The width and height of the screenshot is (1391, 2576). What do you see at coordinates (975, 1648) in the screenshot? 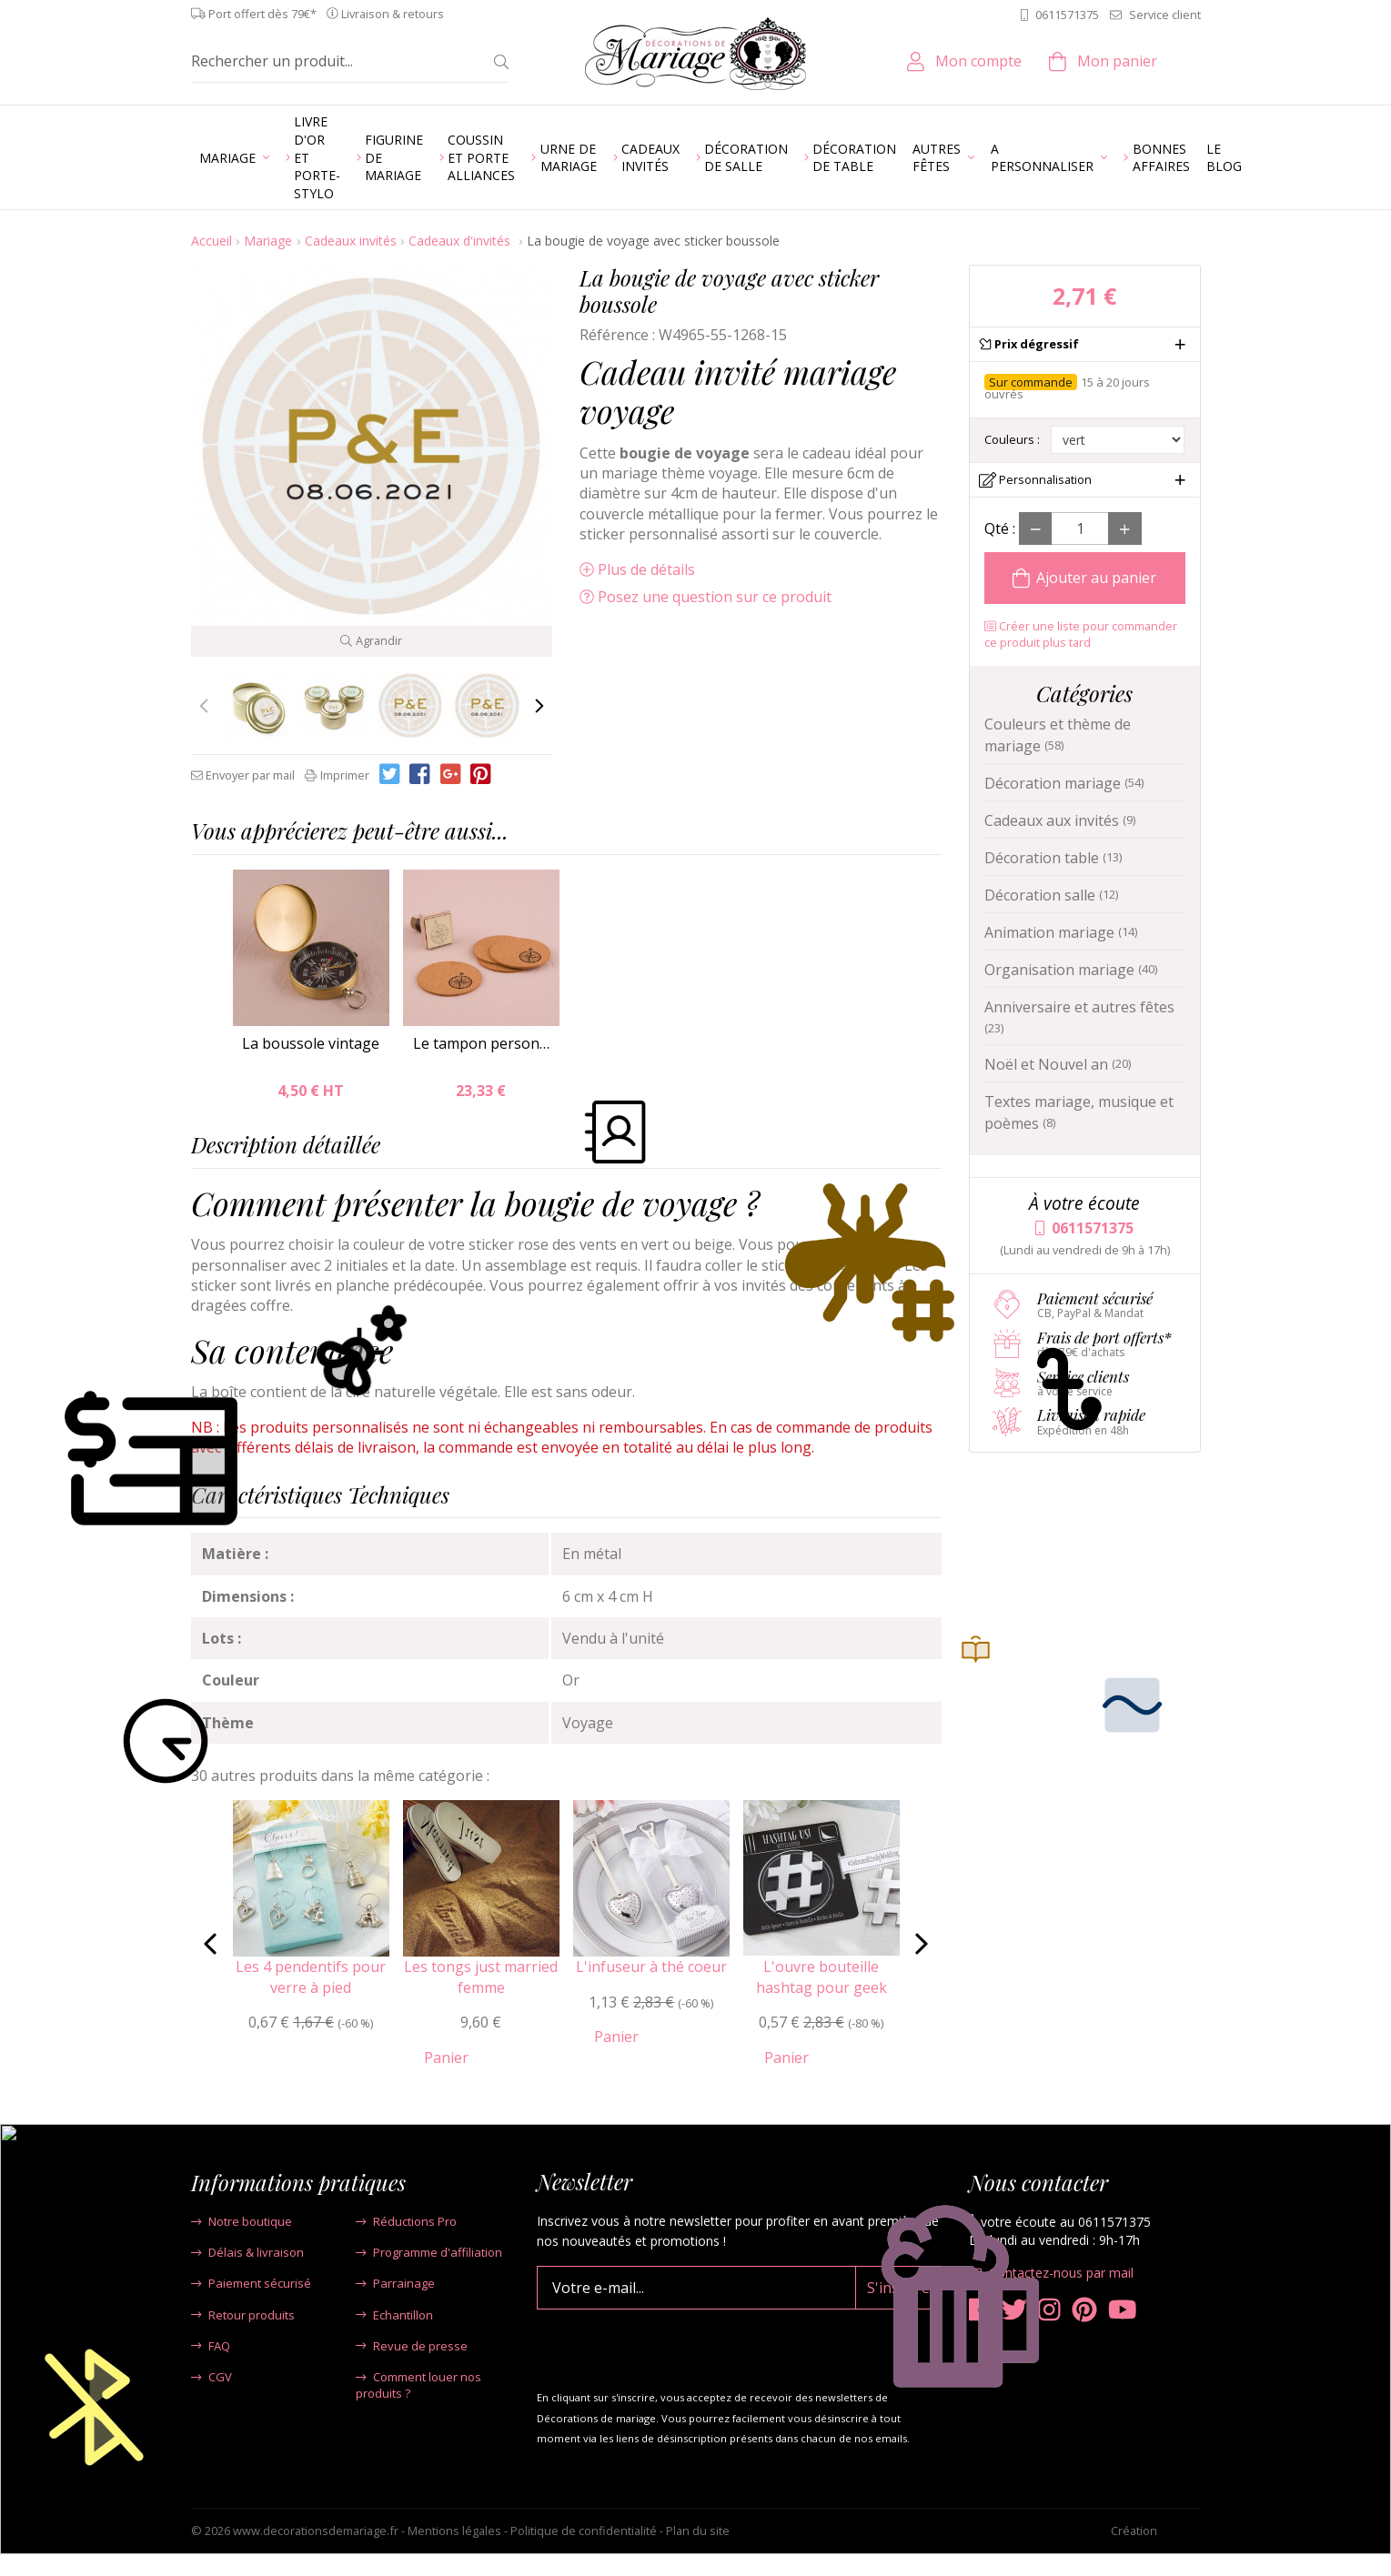
I see `view user profile or account details` at bounding box center [975, 1648].